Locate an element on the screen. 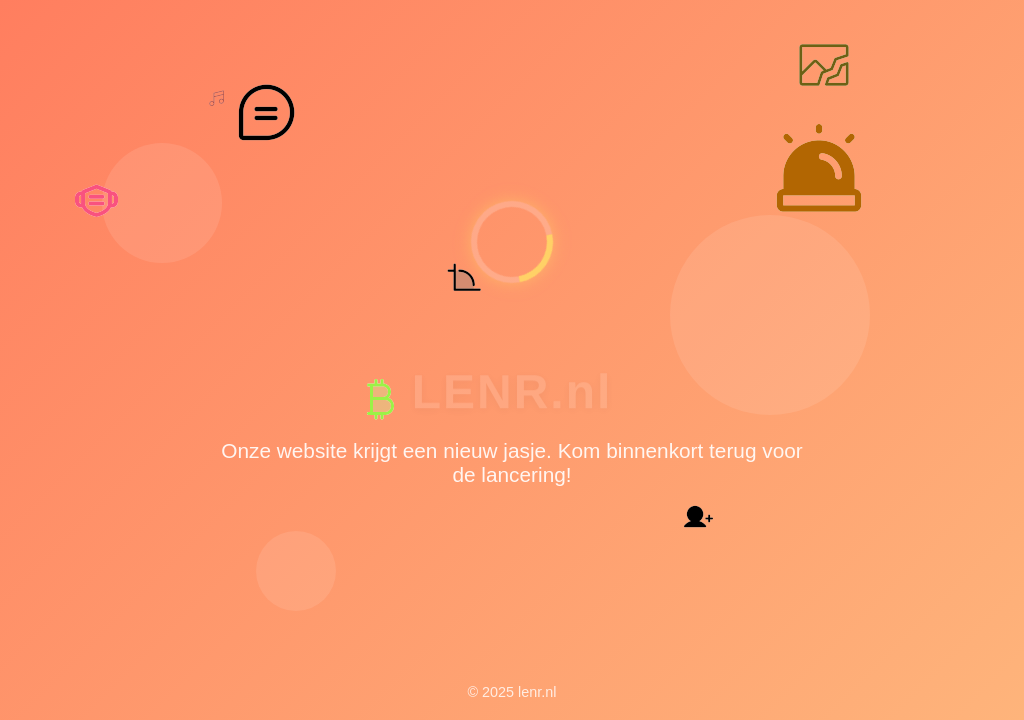 The image size is (1024, 720). view bitcoin balance or wallet is located at coordinates (379, 400).